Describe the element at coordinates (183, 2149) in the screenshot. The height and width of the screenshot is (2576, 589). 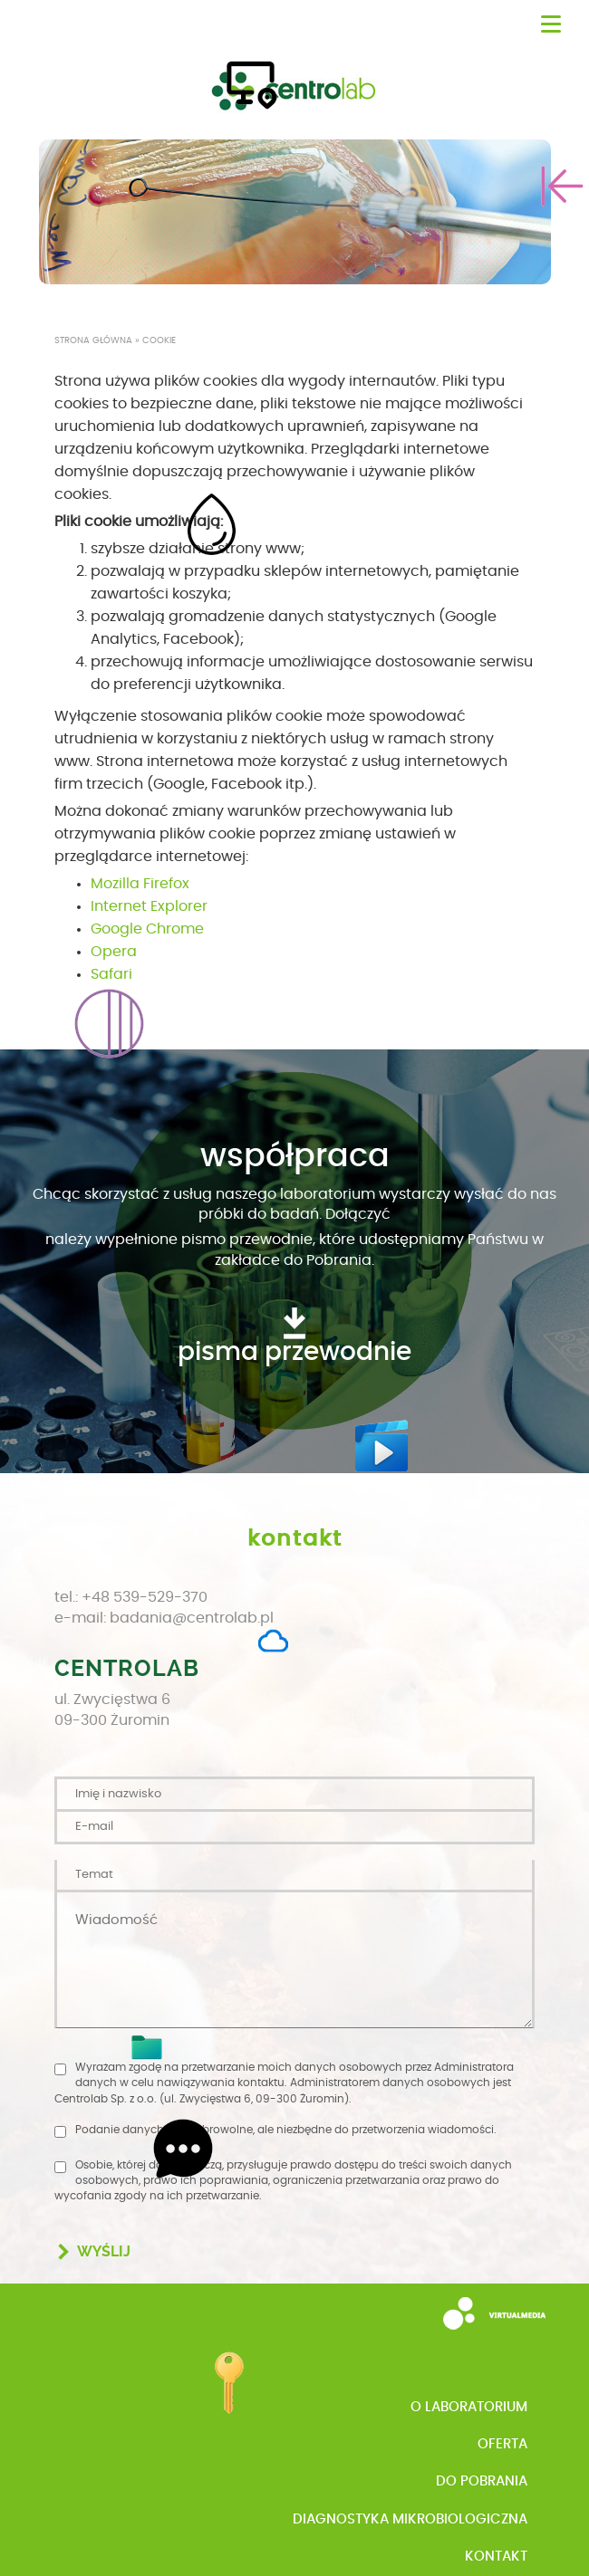
I see `open messaging or chat` at that location.